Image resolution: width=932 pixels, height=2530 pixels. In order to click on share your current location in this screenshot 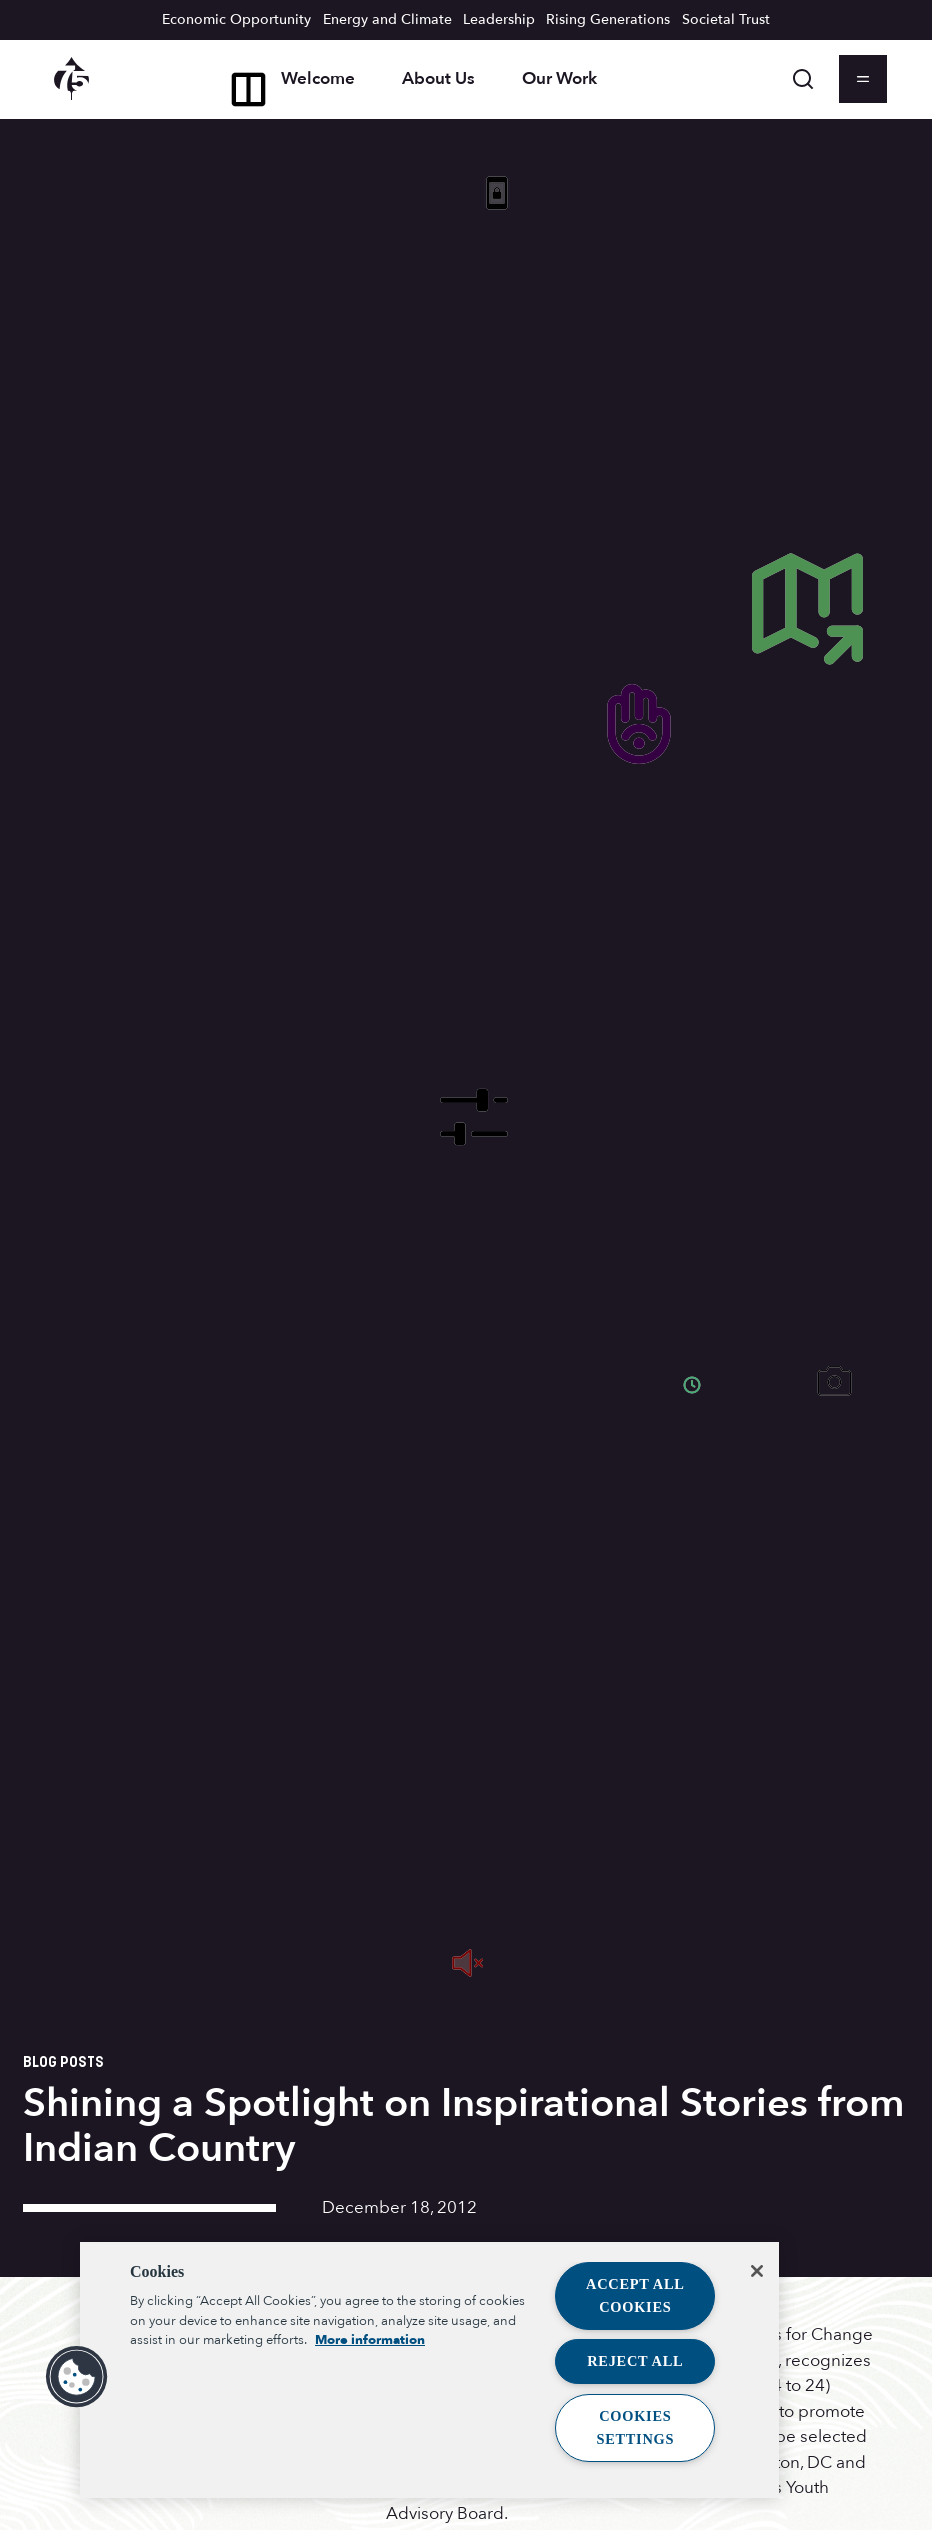, I will do `click(807, 603)`.